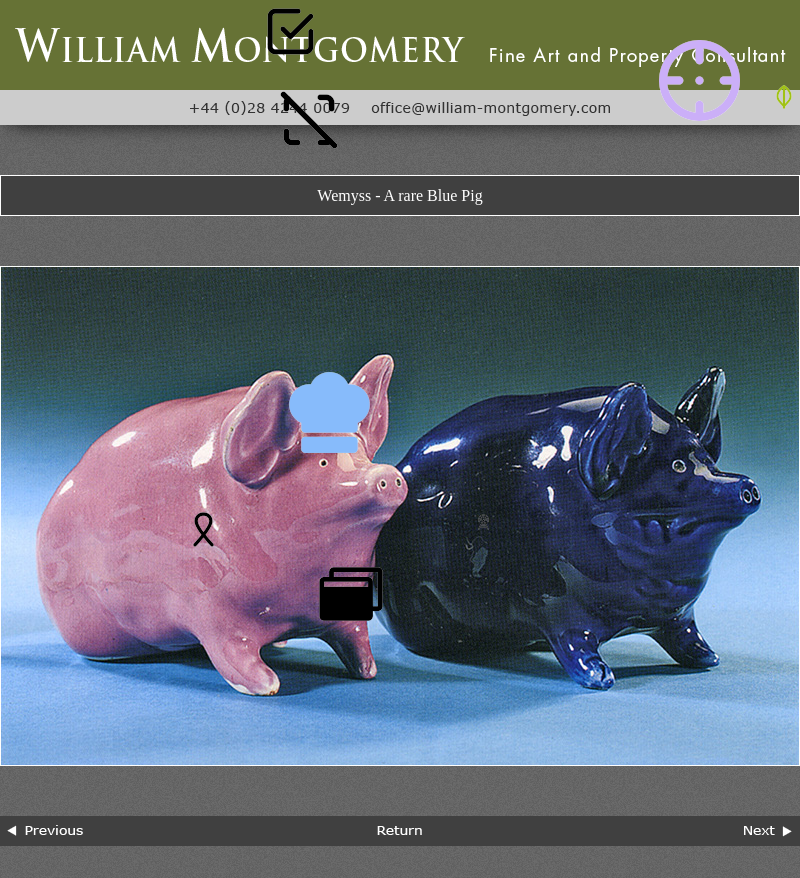 This screenshot has height=878, width=800. What do you see at coordinates (699, 80) in the screenshot?
I see `focus or center the camera viewfinder` at bounding box center [699, 80].